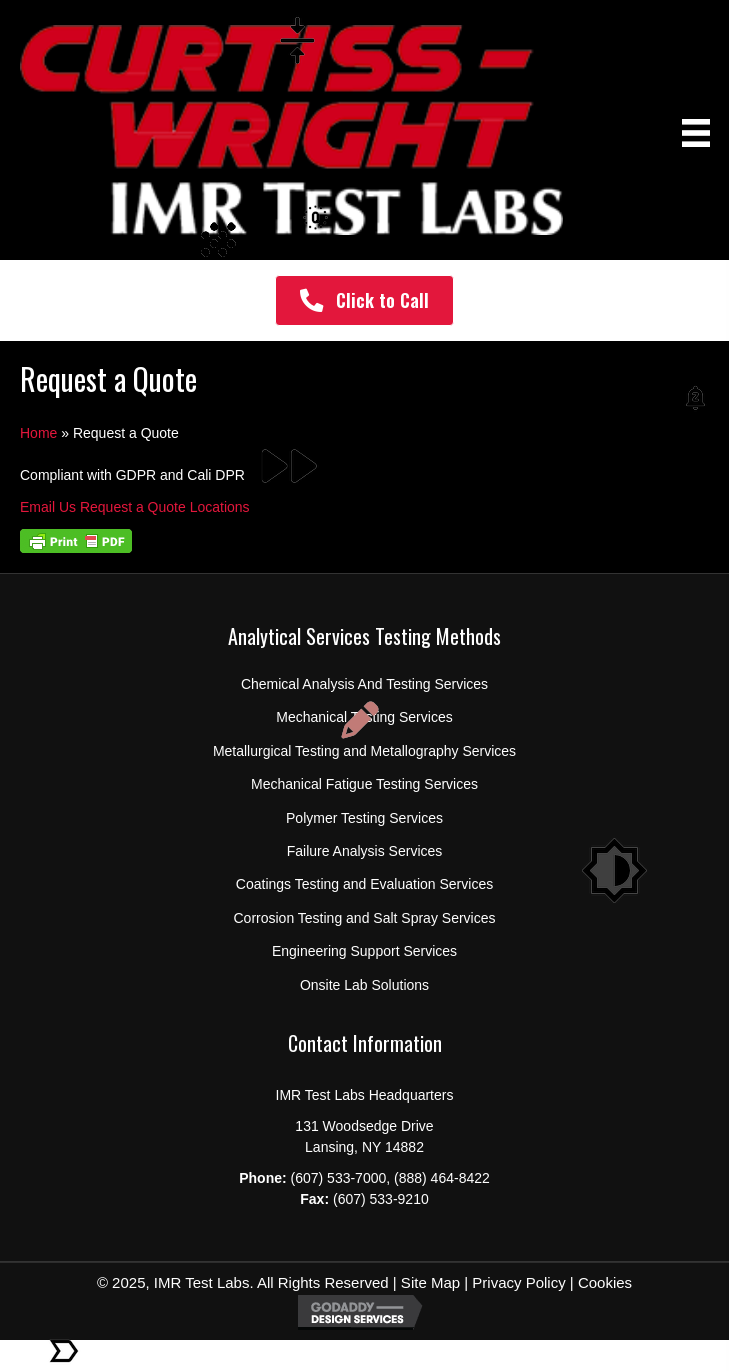  What do you see at coordinates (315, 217) in the screenshot?
I see `indicates a loading or processing state for Q-related feature` at bounding box center [315, 217].